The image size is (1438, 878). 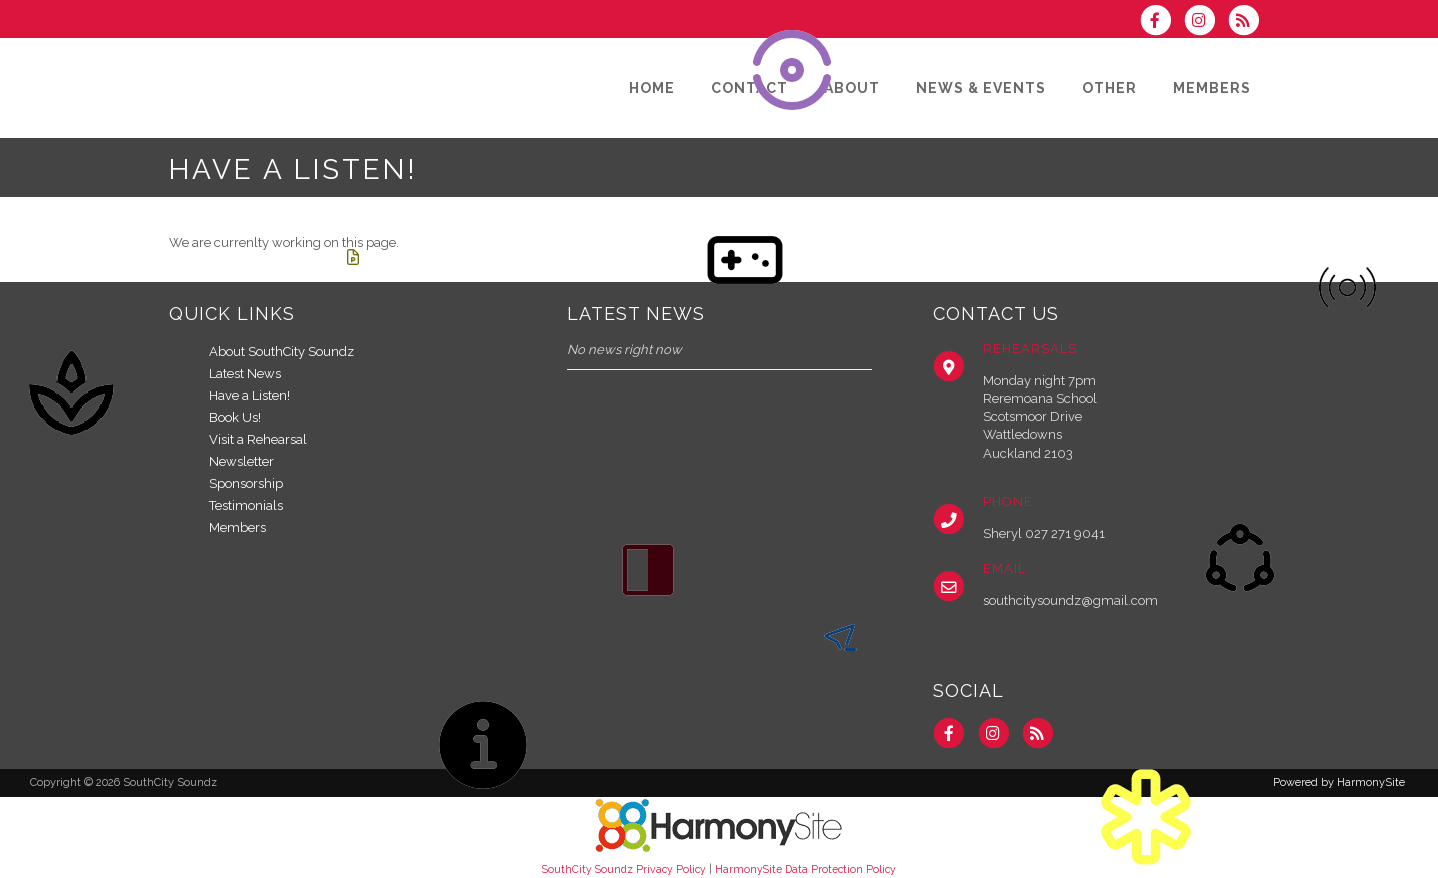 I want to click on toggle between split-screen view, so click(x=648, y=570).